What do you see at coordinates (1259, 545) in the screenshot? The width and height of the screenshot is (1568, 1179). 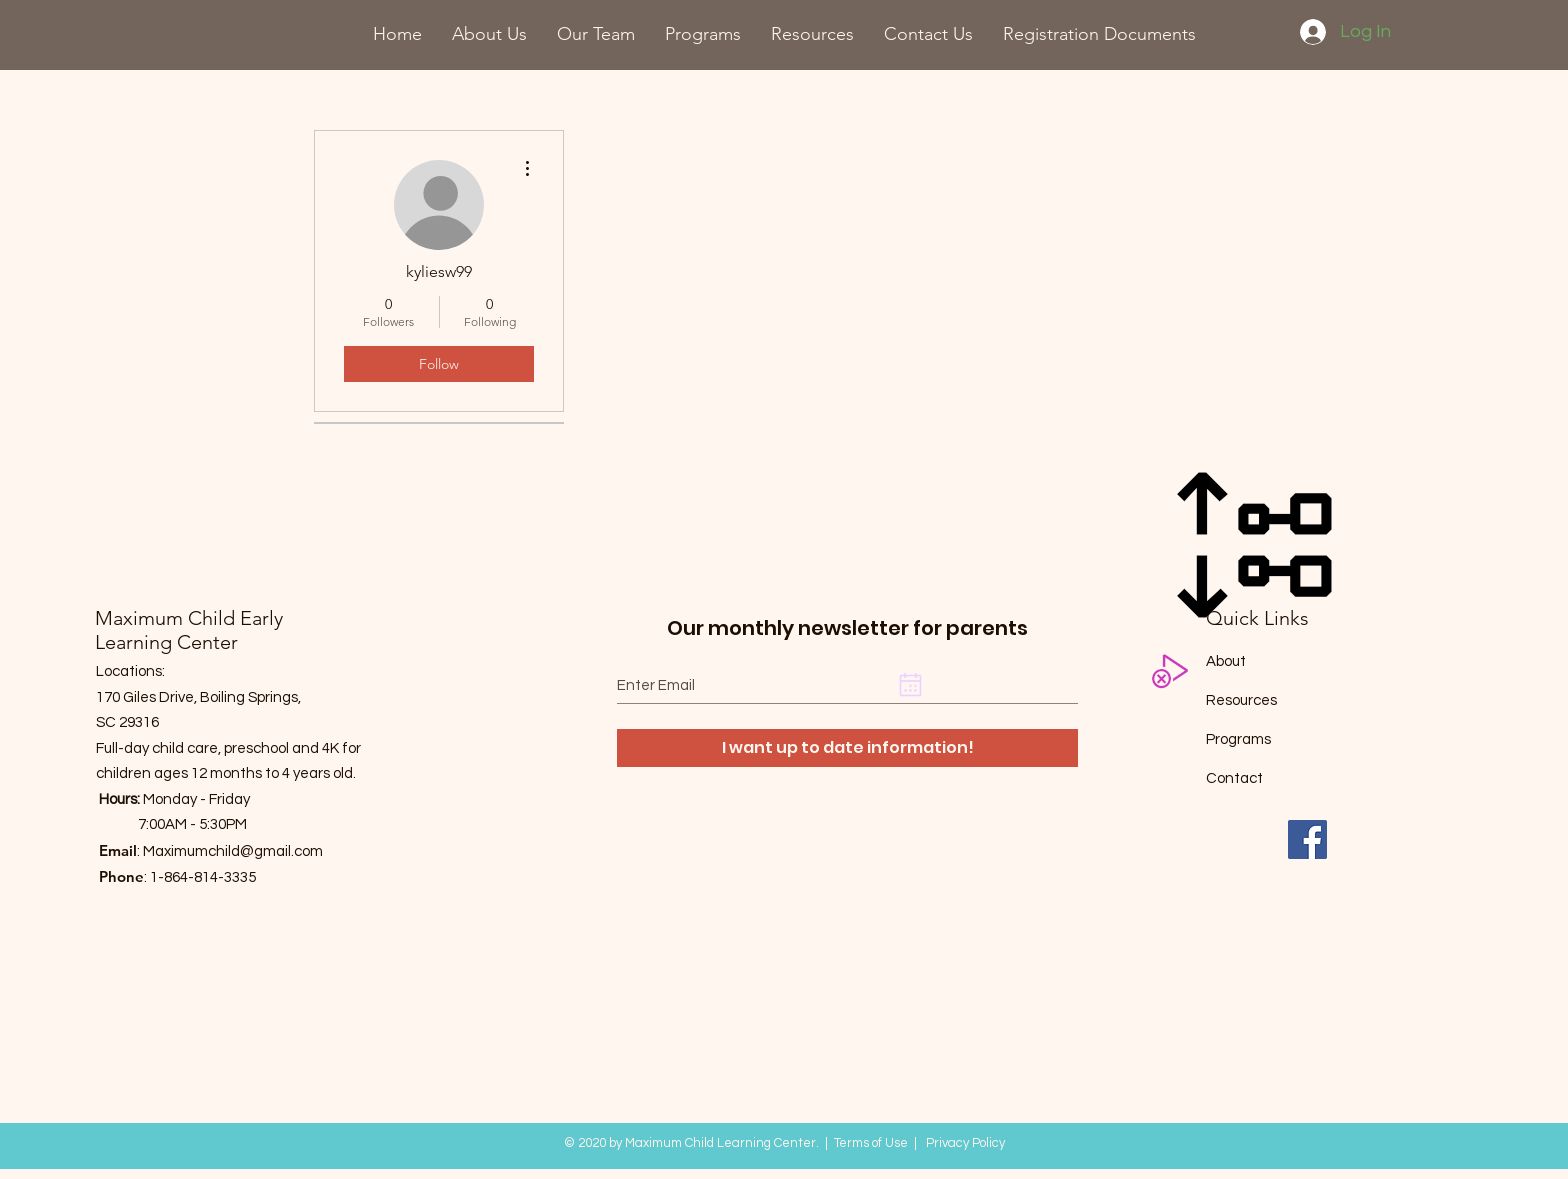 I see `ungroup items by reference type` at bounding box center [1259, 545].